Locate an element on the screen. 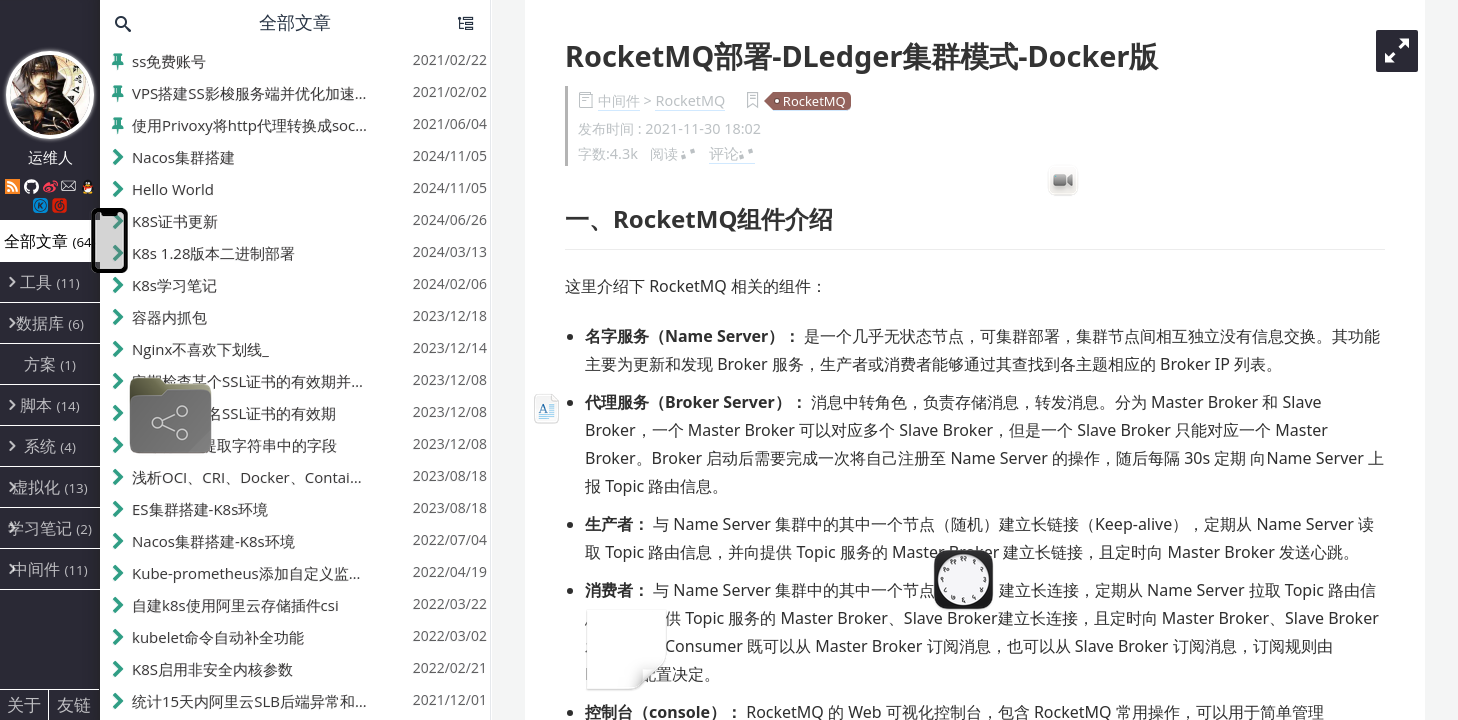  open camera or start video recording is located at coordinates (1063, 180).